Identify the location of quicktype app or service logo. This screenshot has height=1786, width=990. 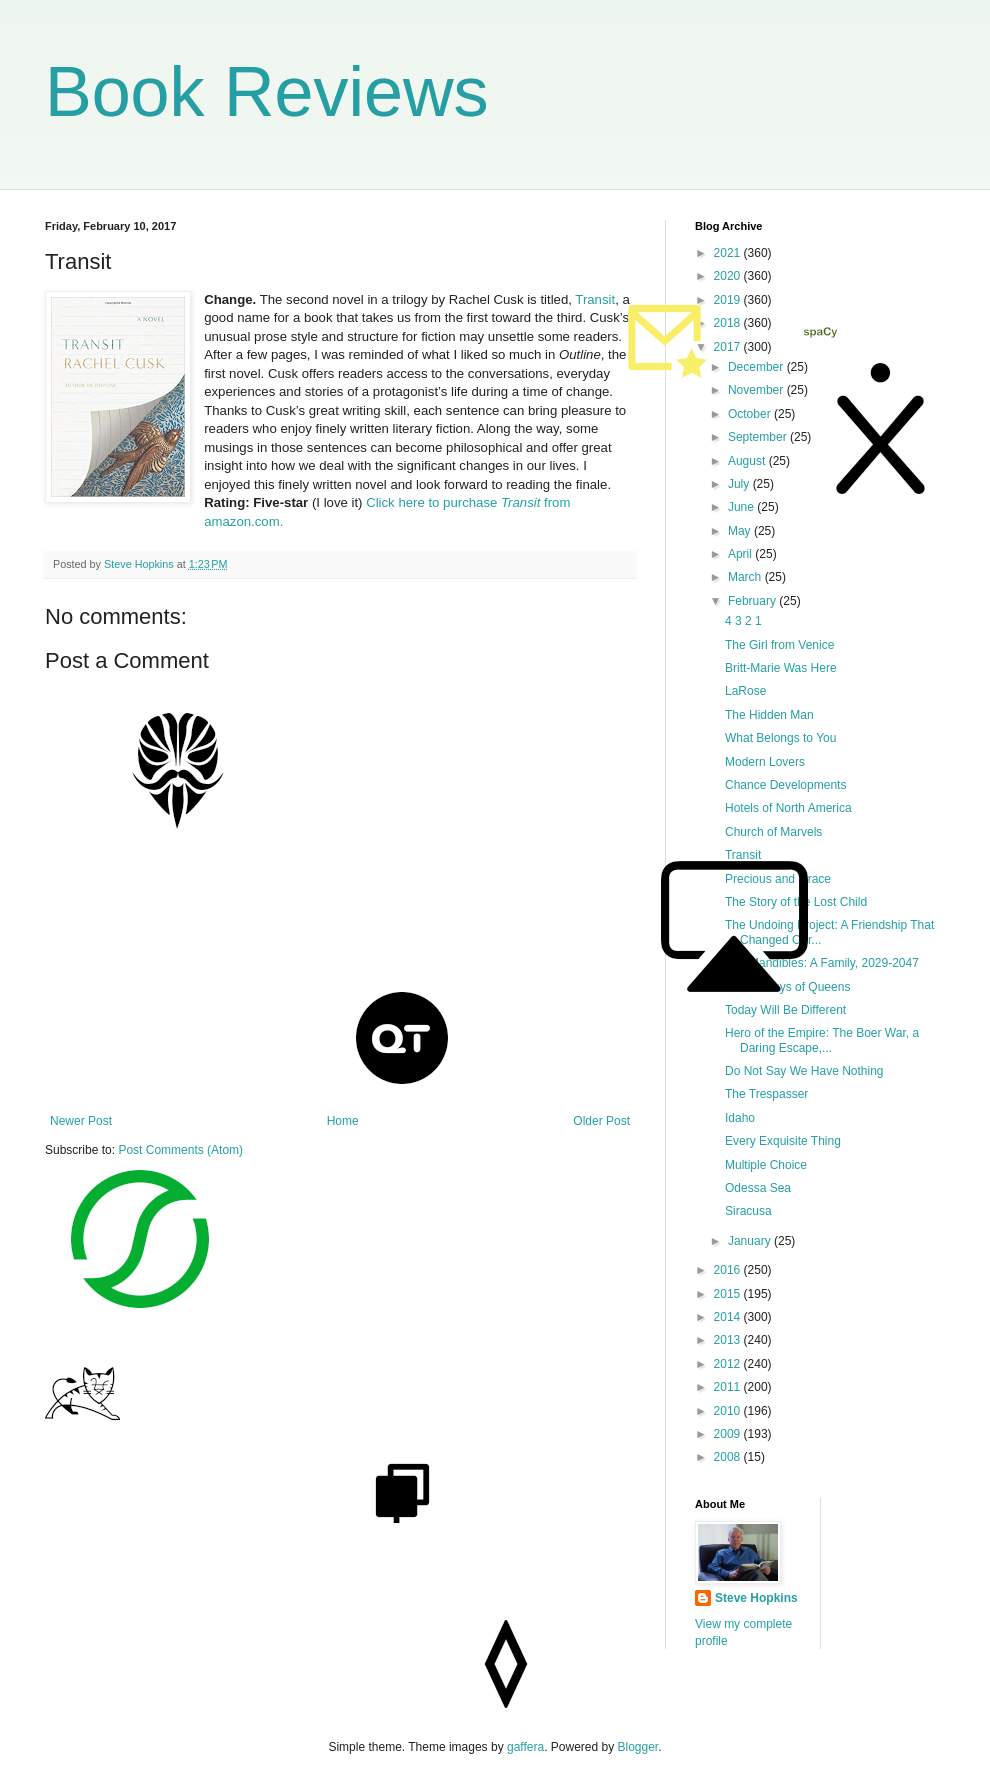
(402, 1038).